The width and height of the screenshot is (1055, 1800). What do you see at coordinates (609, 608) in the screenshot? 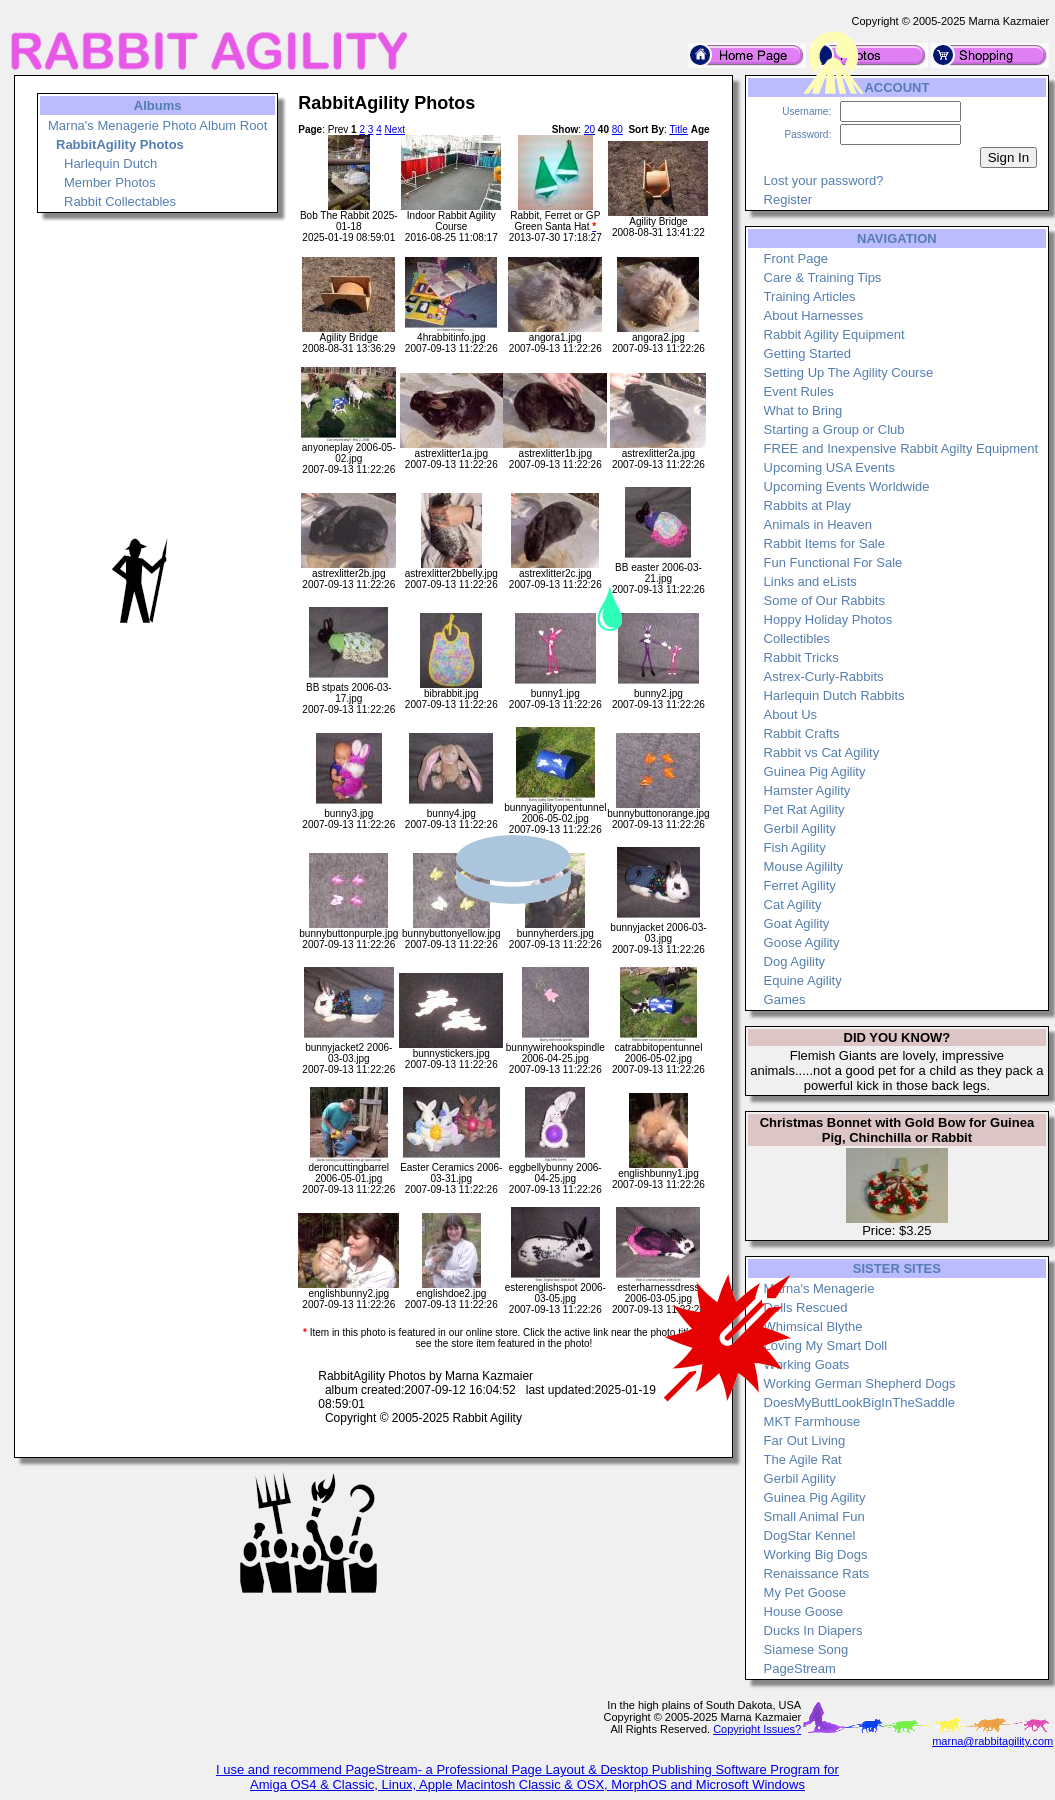
I see `indicates water or liquid-related feature` at bounding box center [609, 608].